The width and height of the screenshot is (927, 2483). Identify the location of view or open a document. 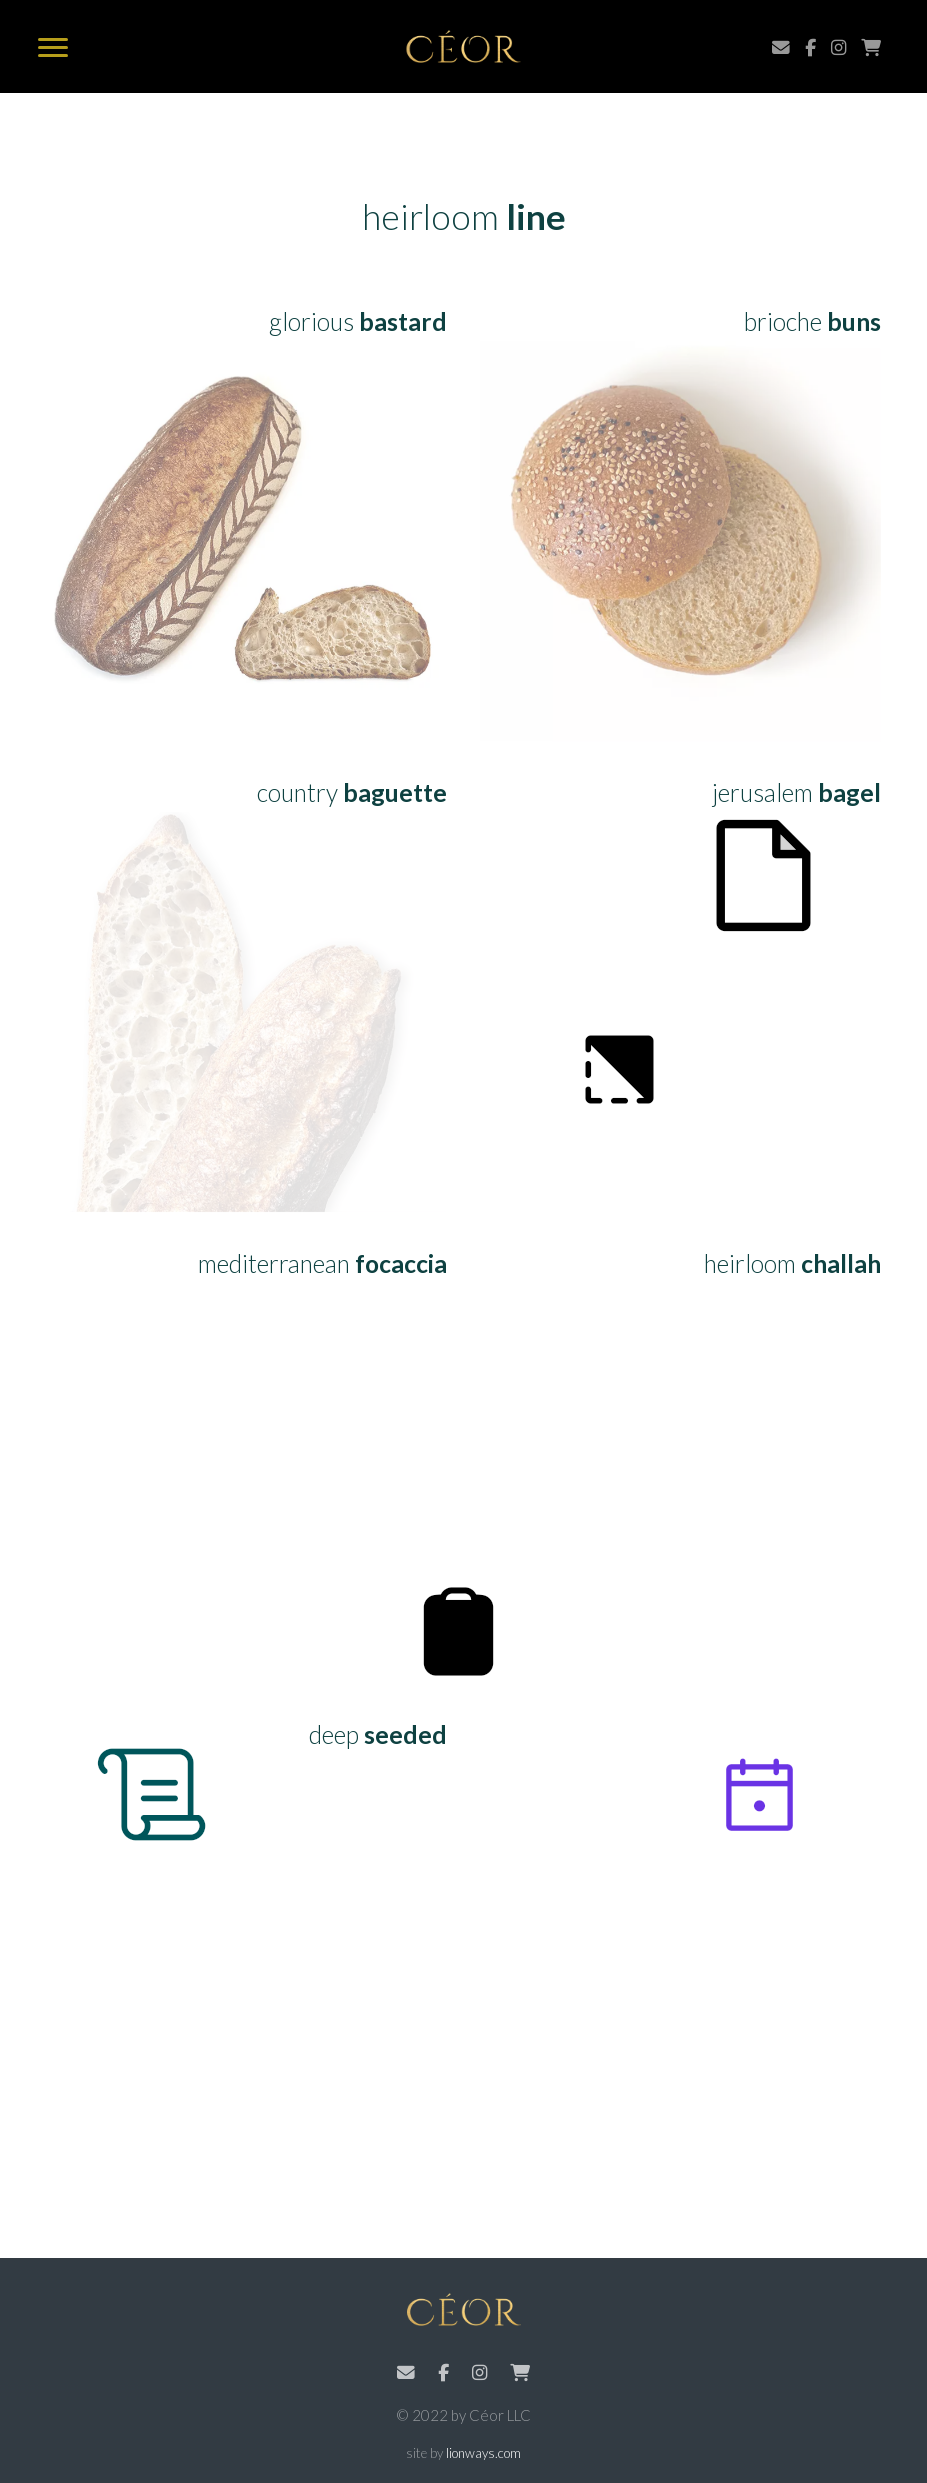
(763, 875).